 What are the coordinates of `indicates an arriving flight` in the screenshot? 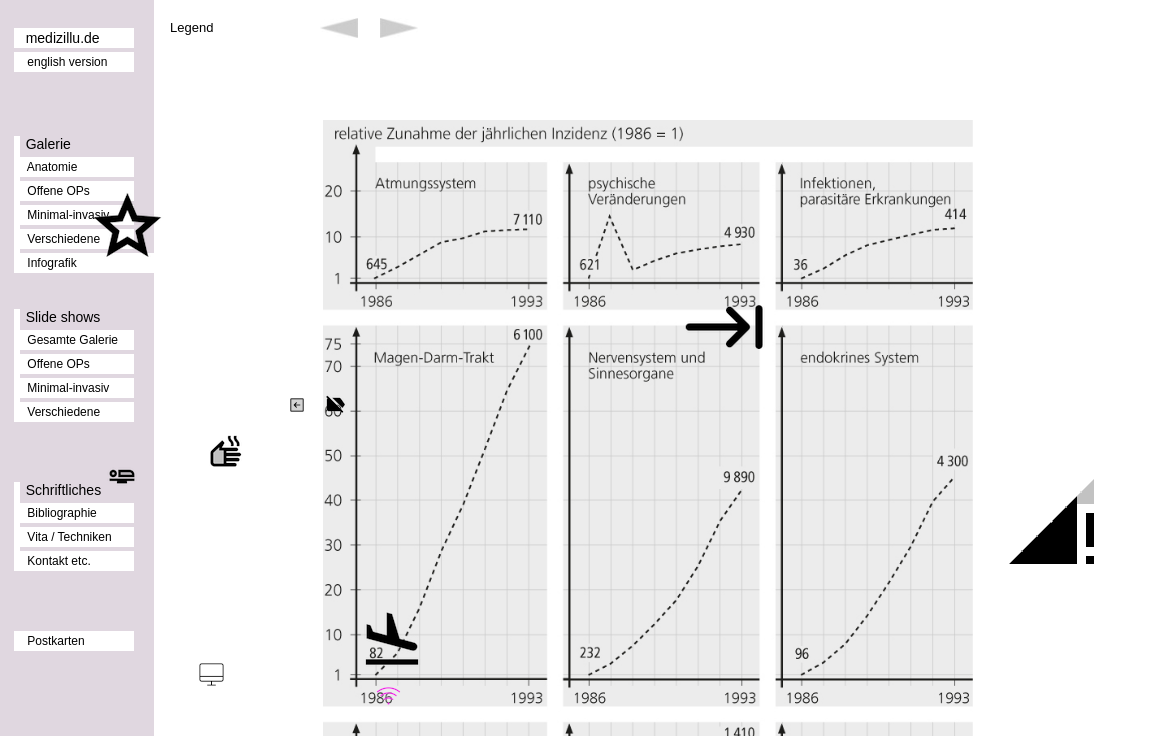 It's located at (392, 640).